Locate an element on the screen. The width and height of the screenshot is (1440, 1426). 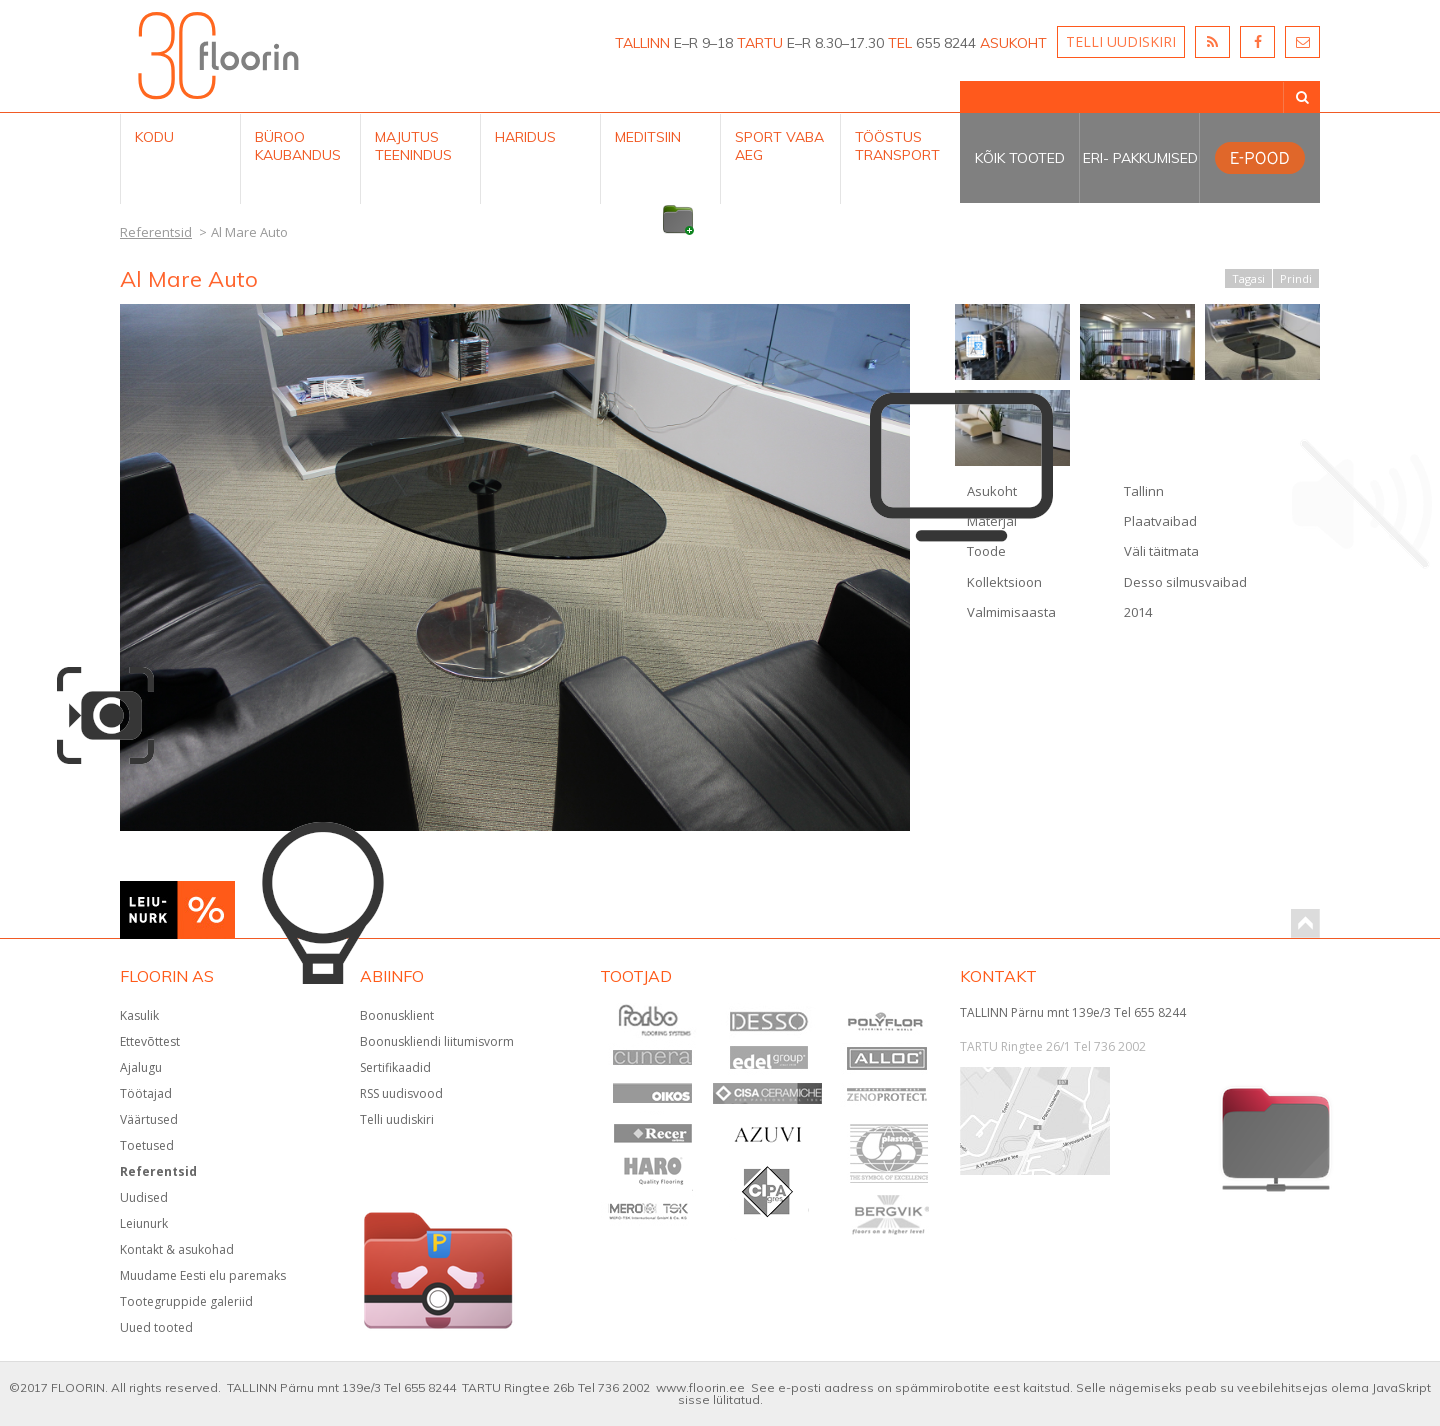
indicates audio is muted is located at coordinates (1362, 504).